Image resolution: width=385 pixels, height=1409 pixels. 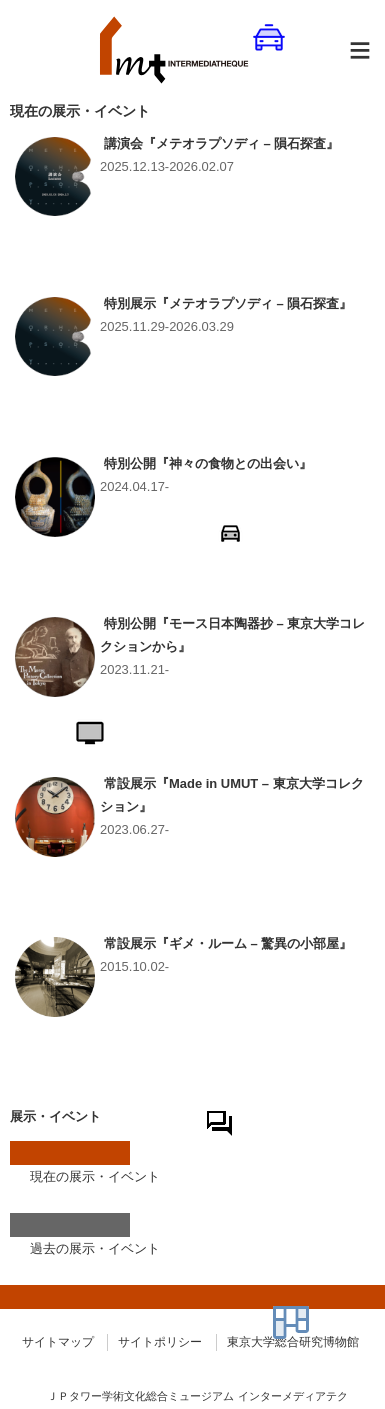 What do you see at coordinates (230, 532) in the screenshot?
I see `get driving directions` at bounding box center [230, 532].